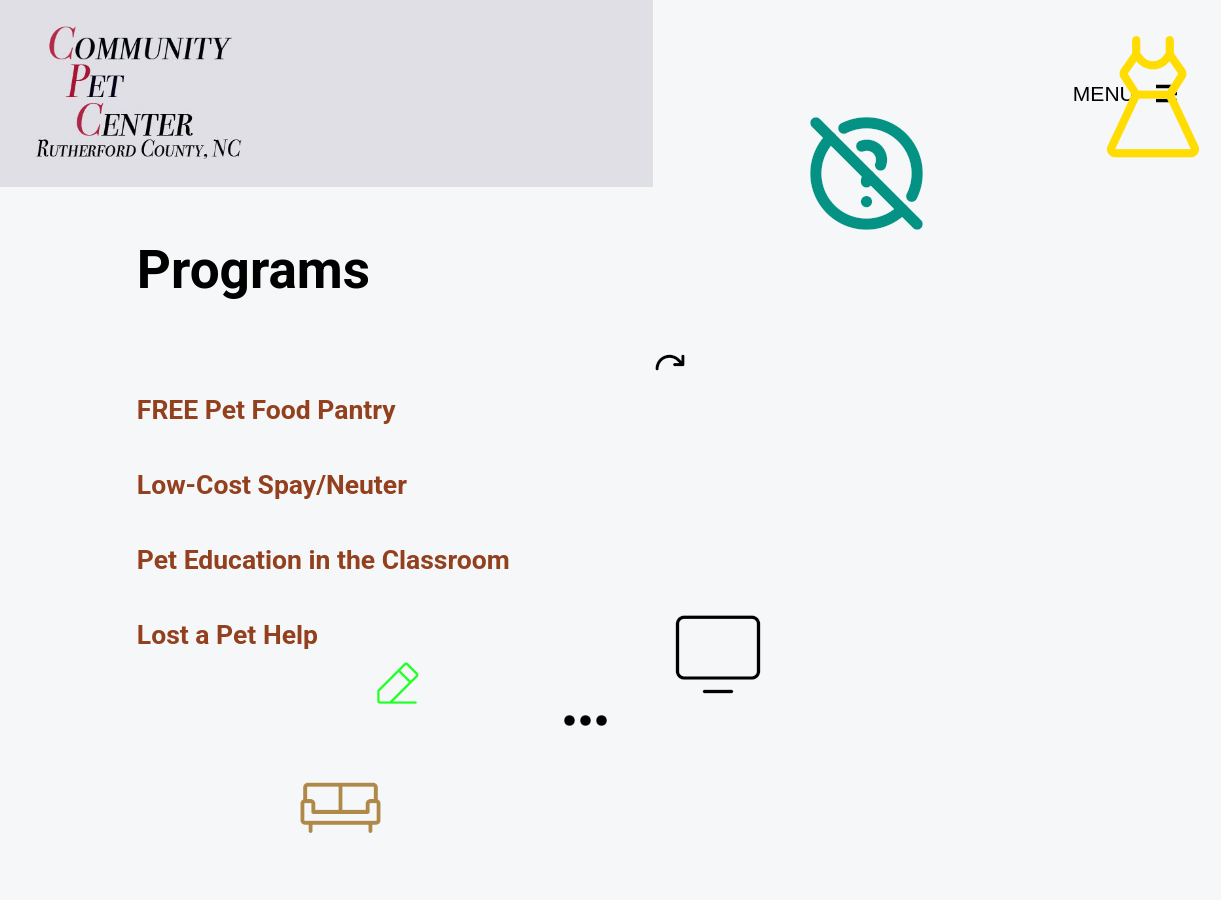  What do you see at coordinates (718, 651) in the screenshot?
I see `view display settings` at bounding box center [718, 651].